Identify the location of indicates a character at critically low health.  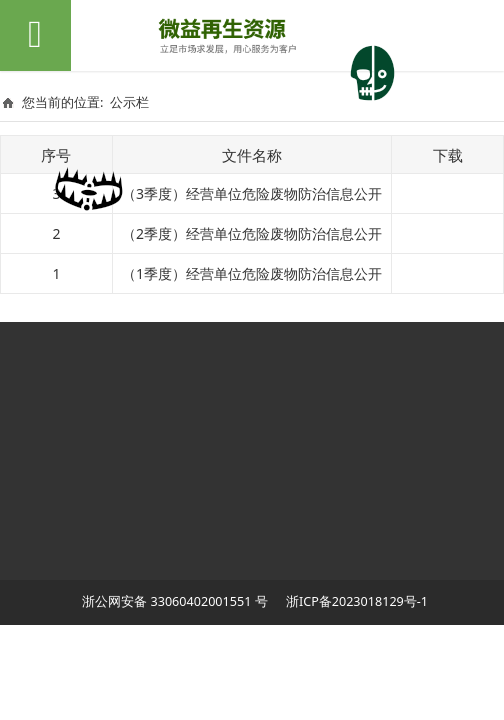
(373, 73).